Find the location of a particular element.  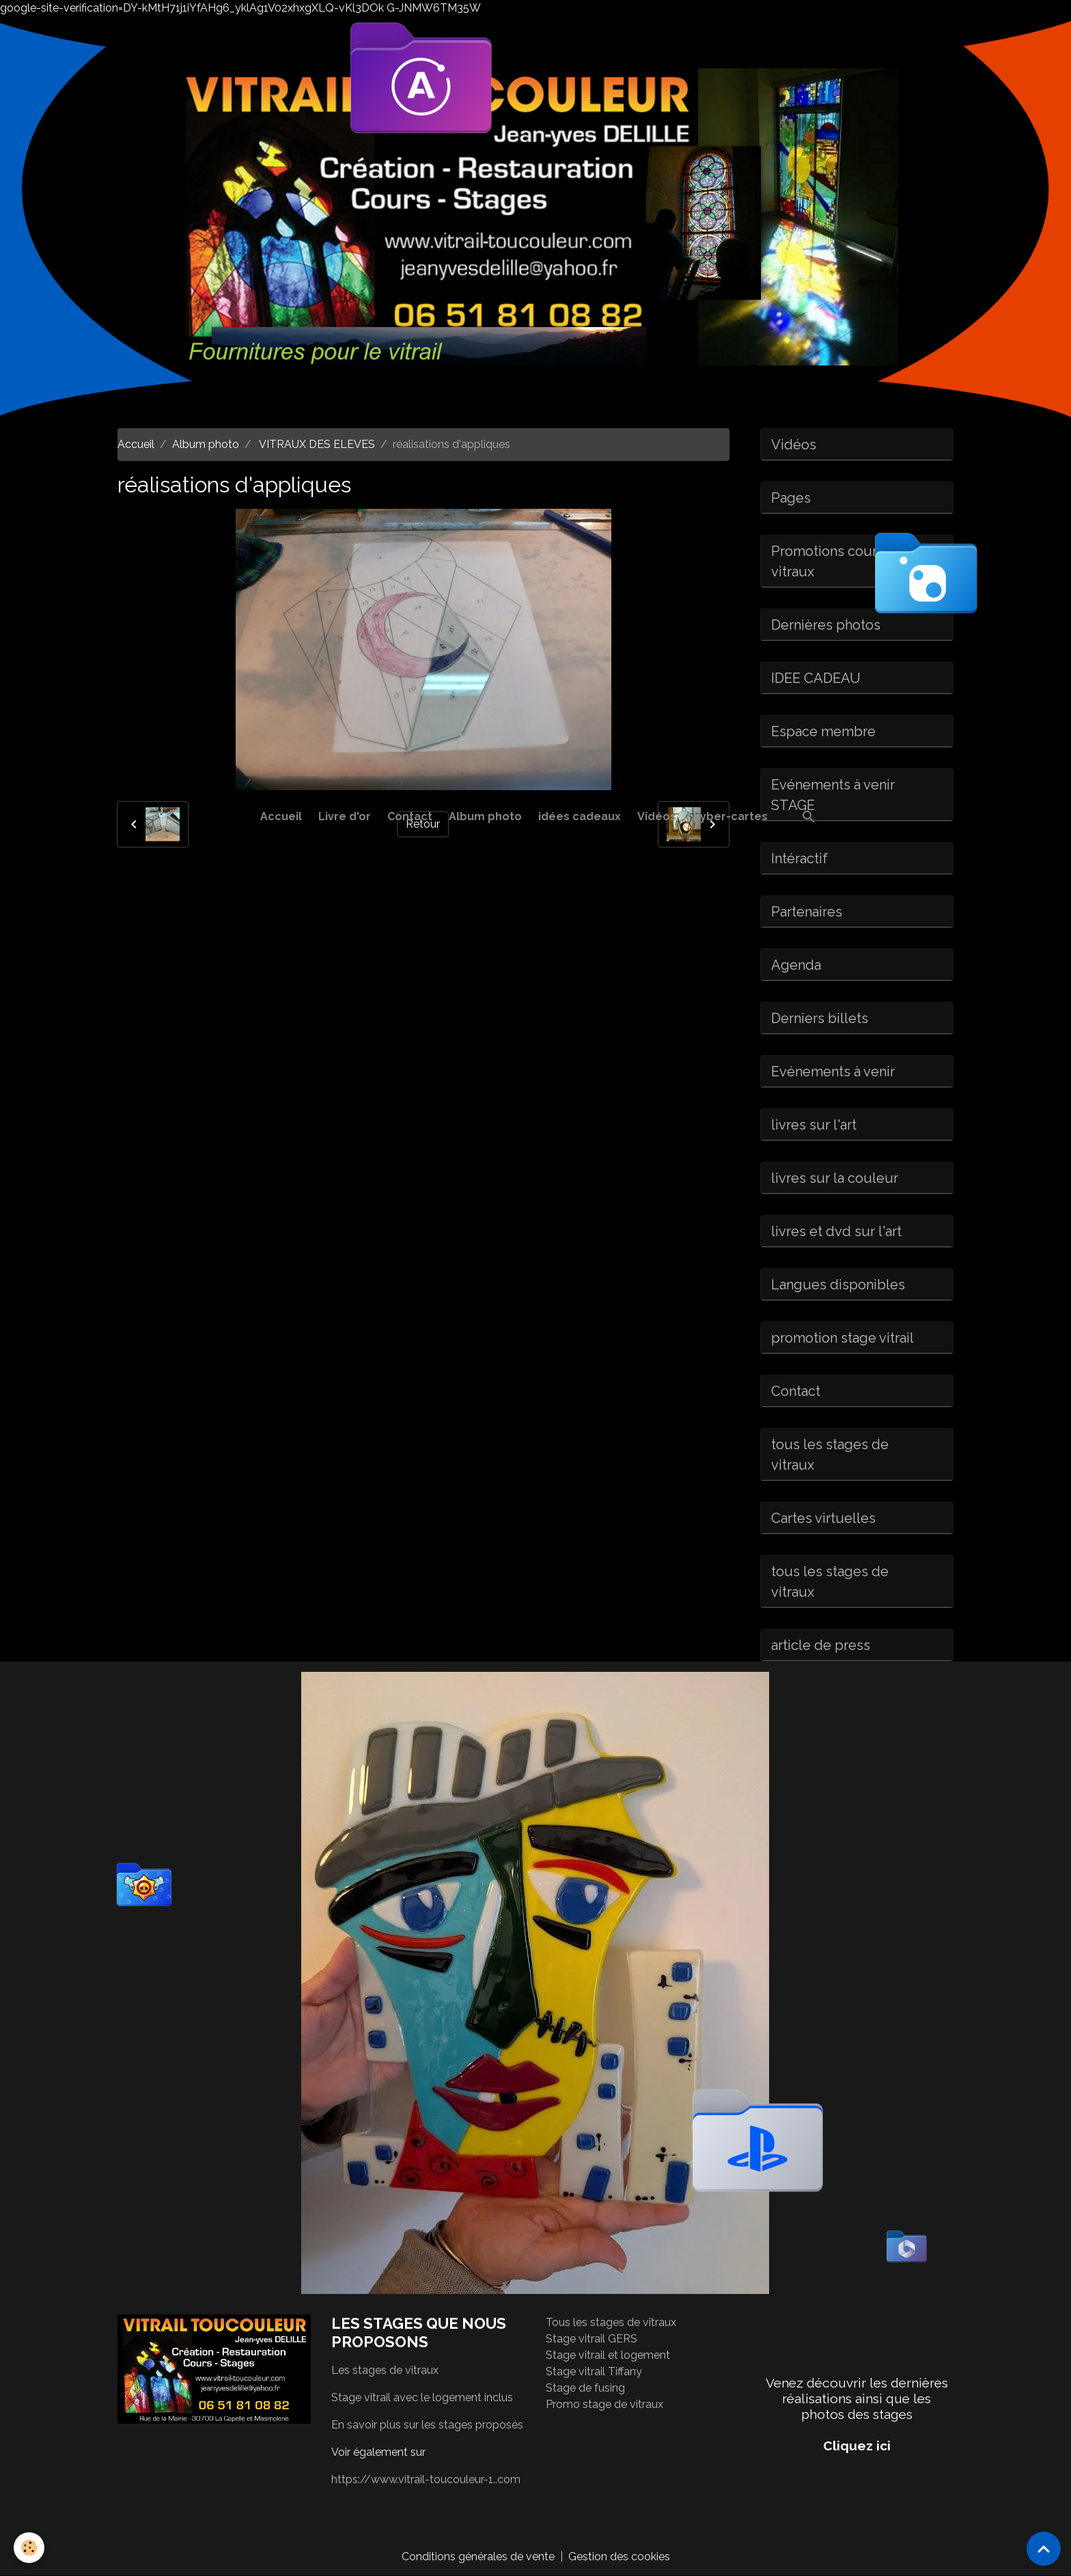

open folder containing PlayStation games or content is located at coordinates (757, 2144).